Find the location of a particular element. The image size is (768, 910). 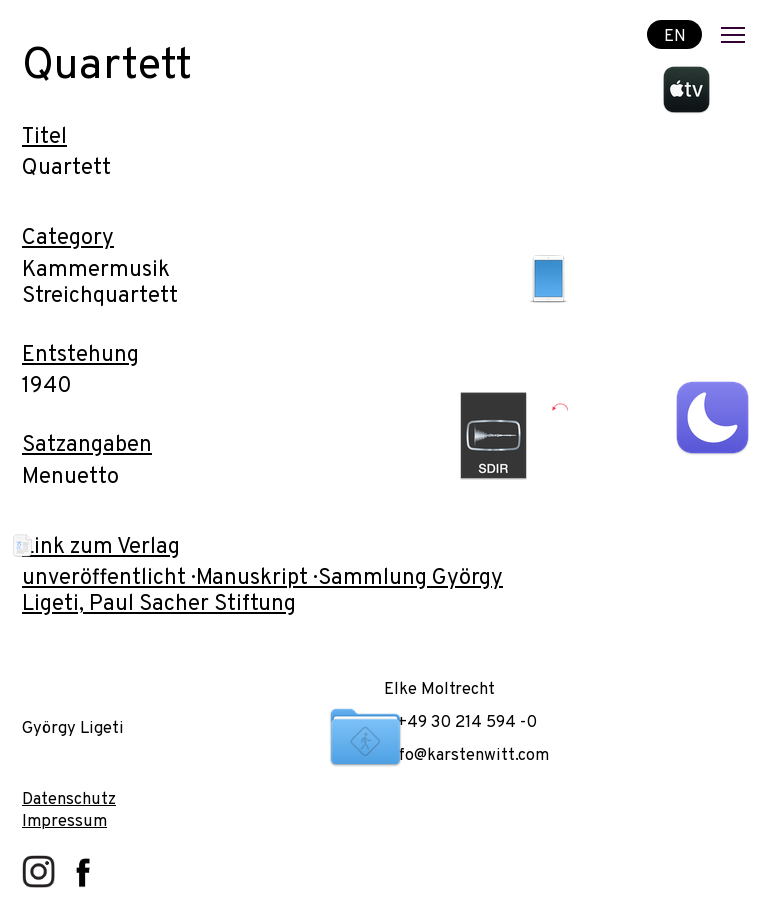

open the apple tv app is located at coordinates (686, 89).